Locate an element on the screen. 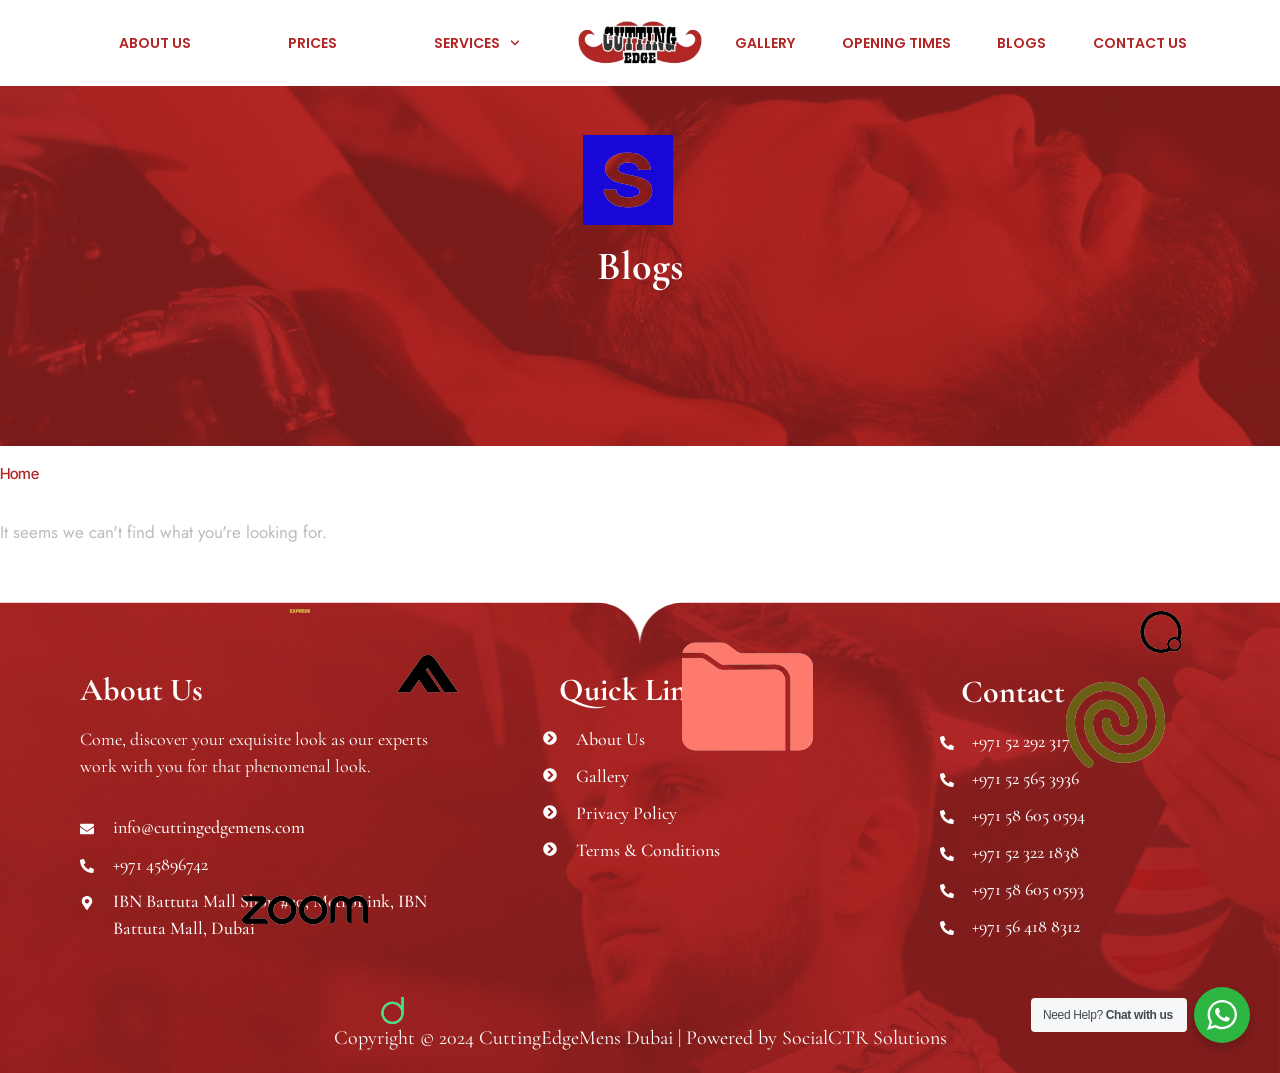 This screenshot has width=1280, height=1073. lucide icon library logo is located at coordinates (1115, 722).